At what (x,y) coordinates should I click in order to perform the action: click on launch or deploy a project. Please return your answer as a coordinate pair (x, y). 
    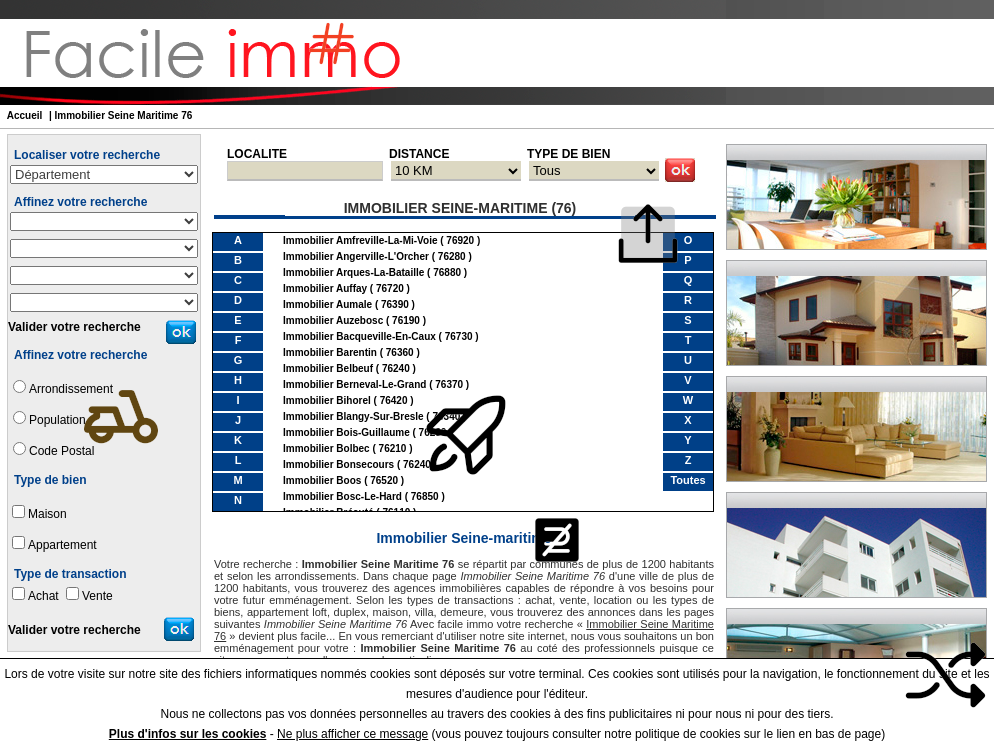
    Looking at the image, I should click on (467, 433).